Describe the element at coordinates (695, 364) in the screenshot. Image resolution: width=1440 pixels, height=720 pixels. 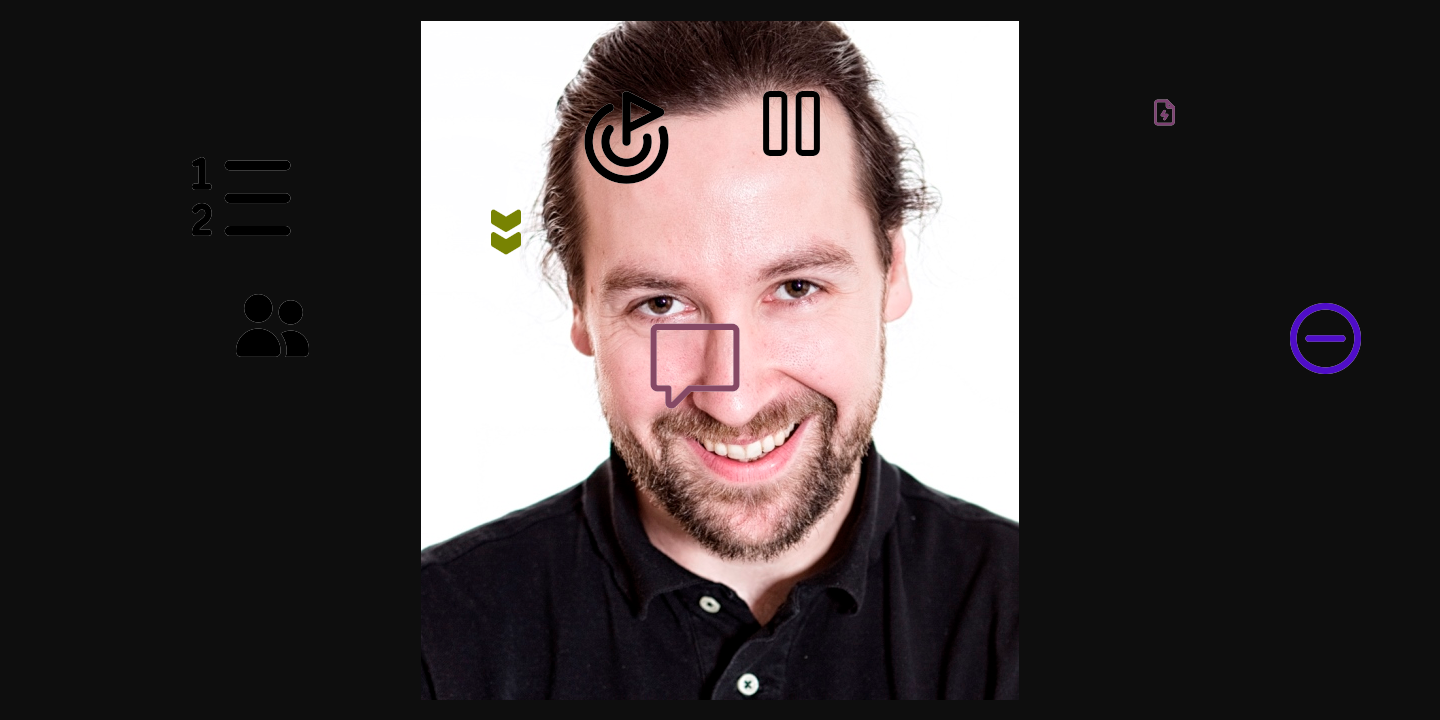
I see `leave a comment` at that location.